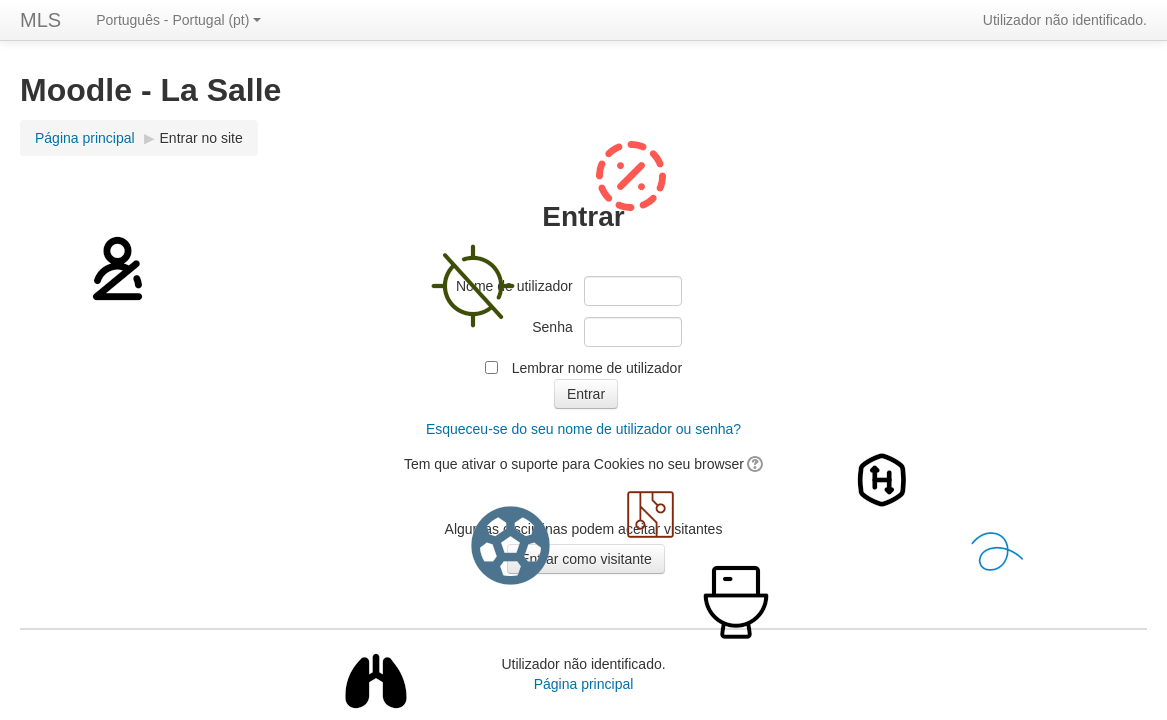 This screenshot has width=1167, height=720. I want to click on fasten seatbelt reminder, so click(117, 268).